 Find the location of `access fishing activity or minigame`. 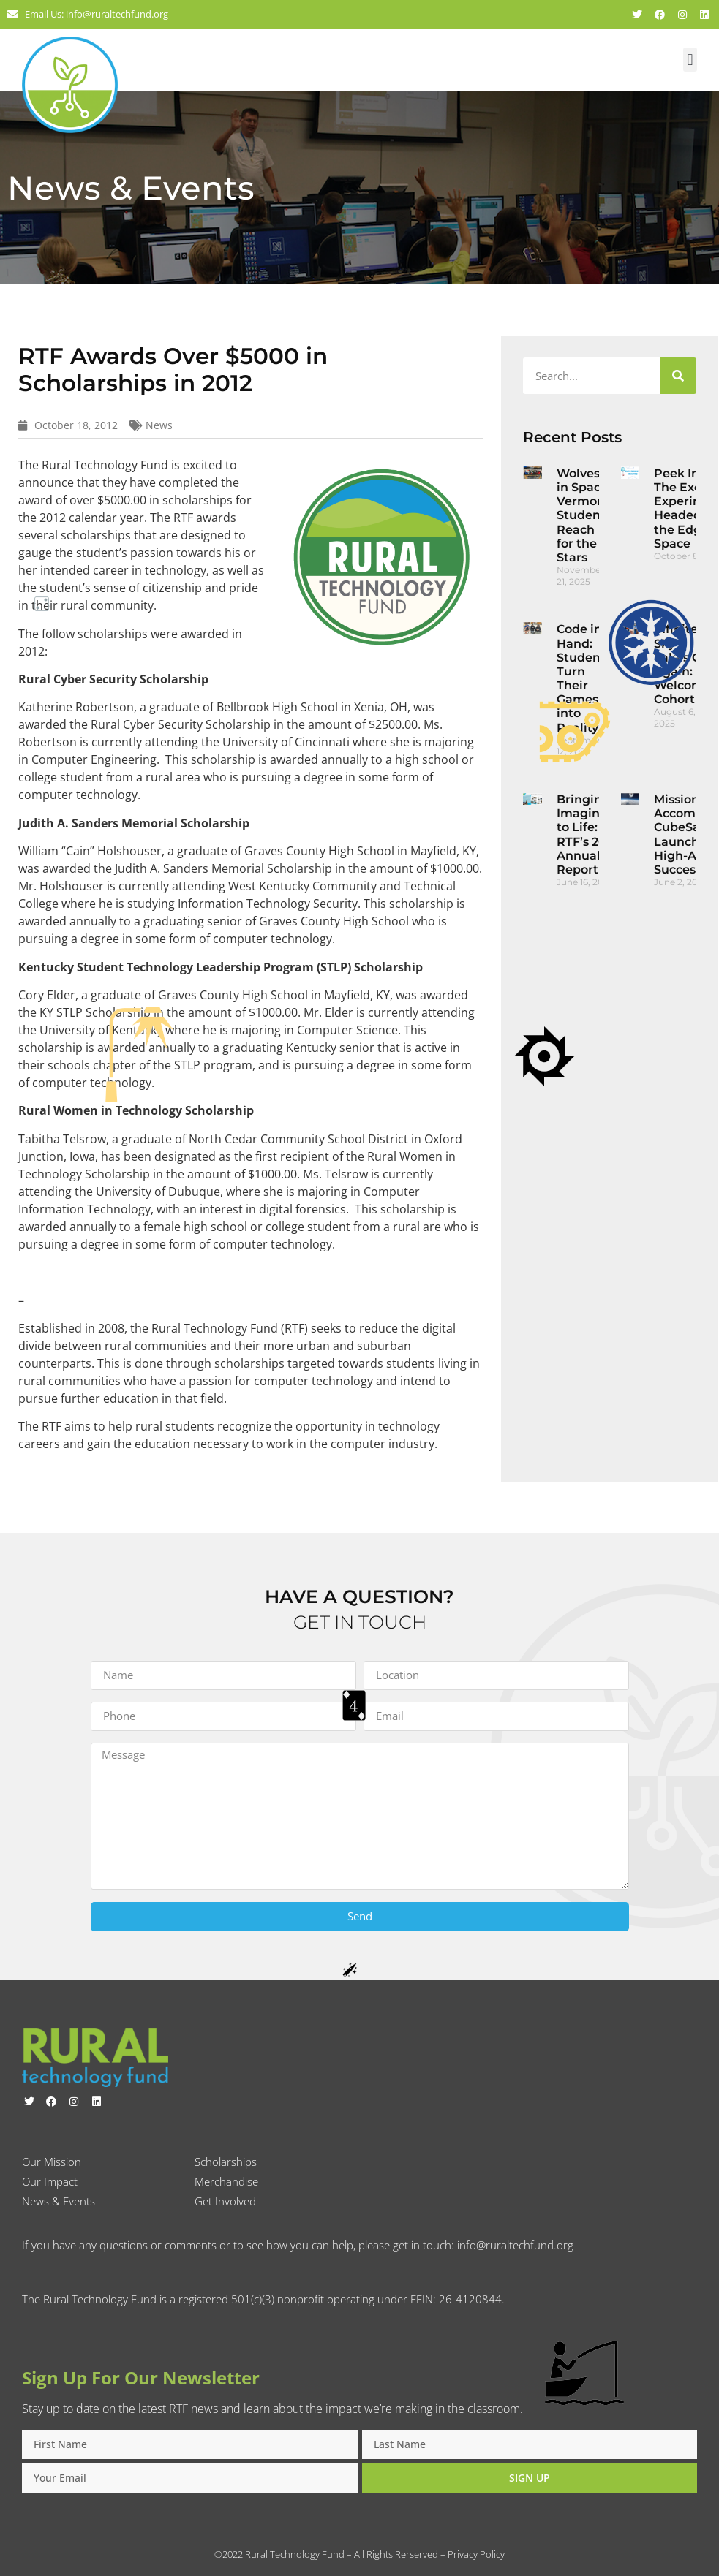

access fishing activity or minigame is located at coordinates (584, 2373).